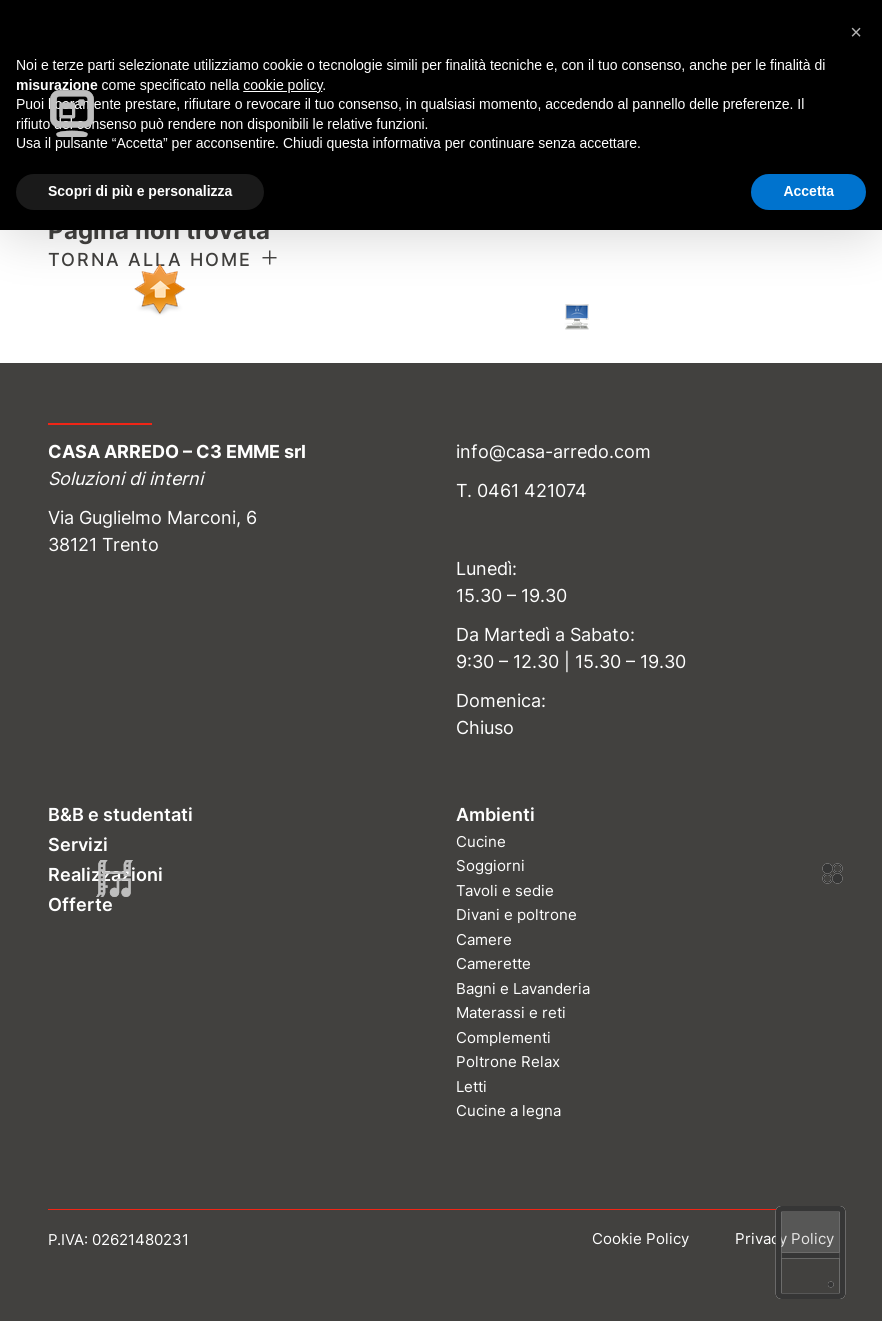 This screenshot has width=882, height=1321. I want to click on indicates a system error or computer malfunction, so click(577, 317).